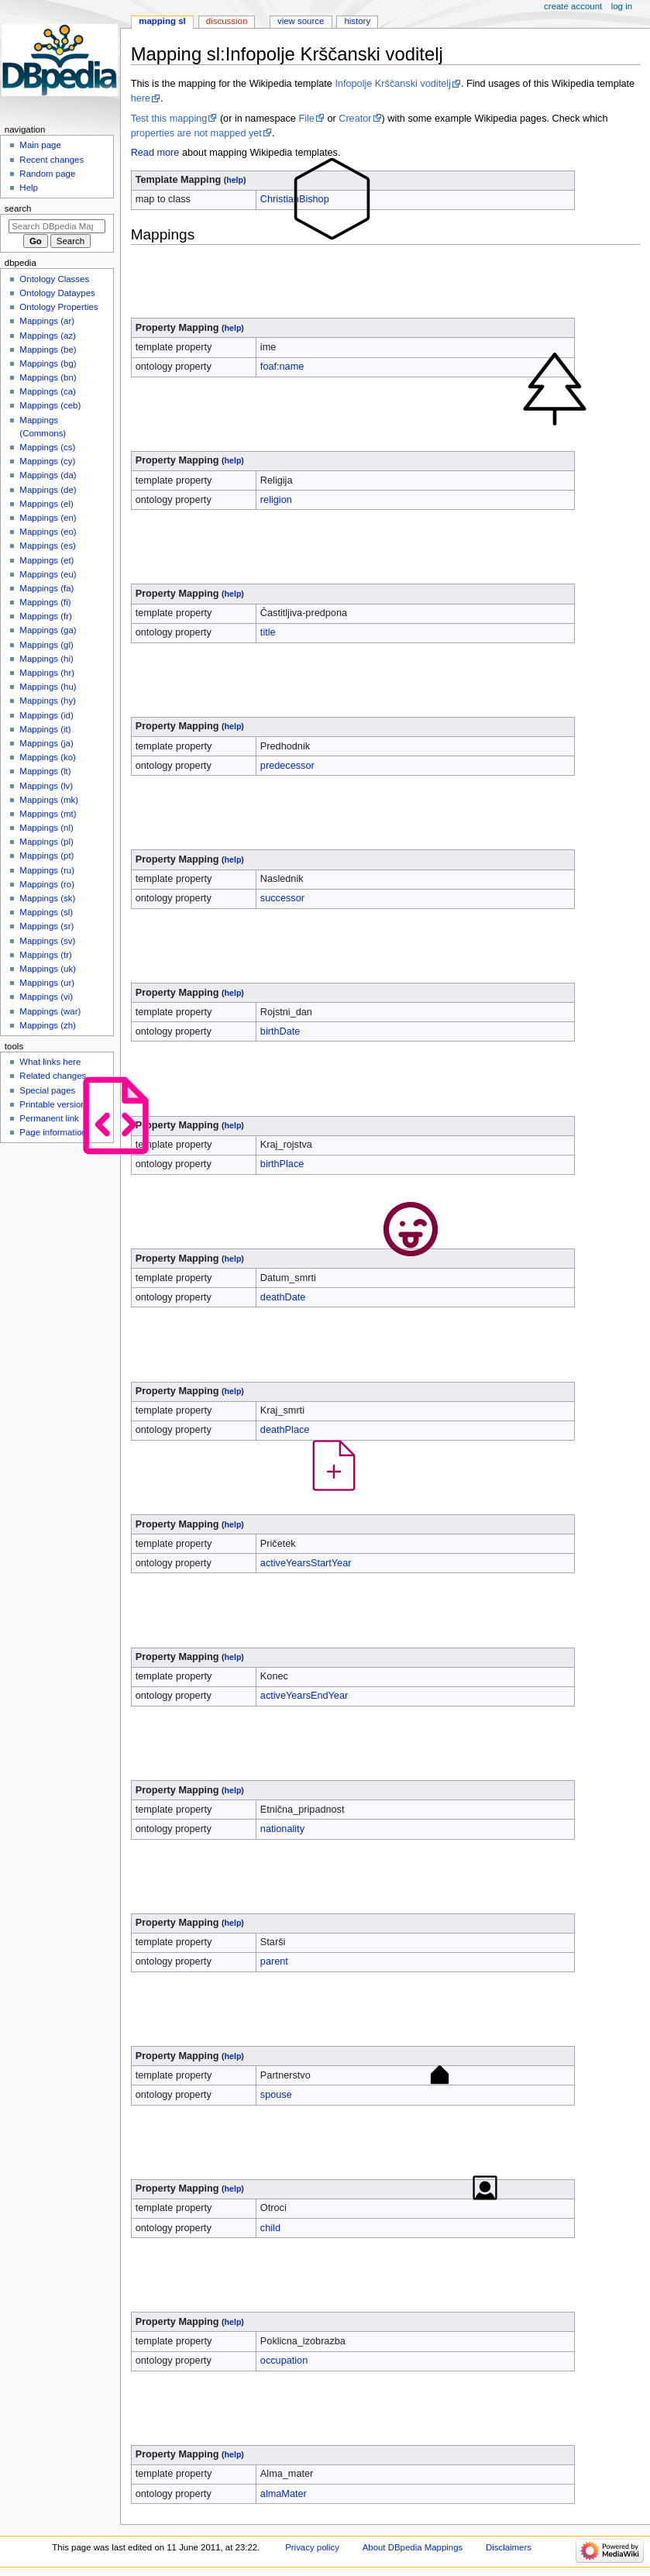 Image resolution: width=650 pixels, height=2576 pixels. Describe the element at coordinates (439, 2075) in the screenshot. I see `navigate to home screen` at that location.